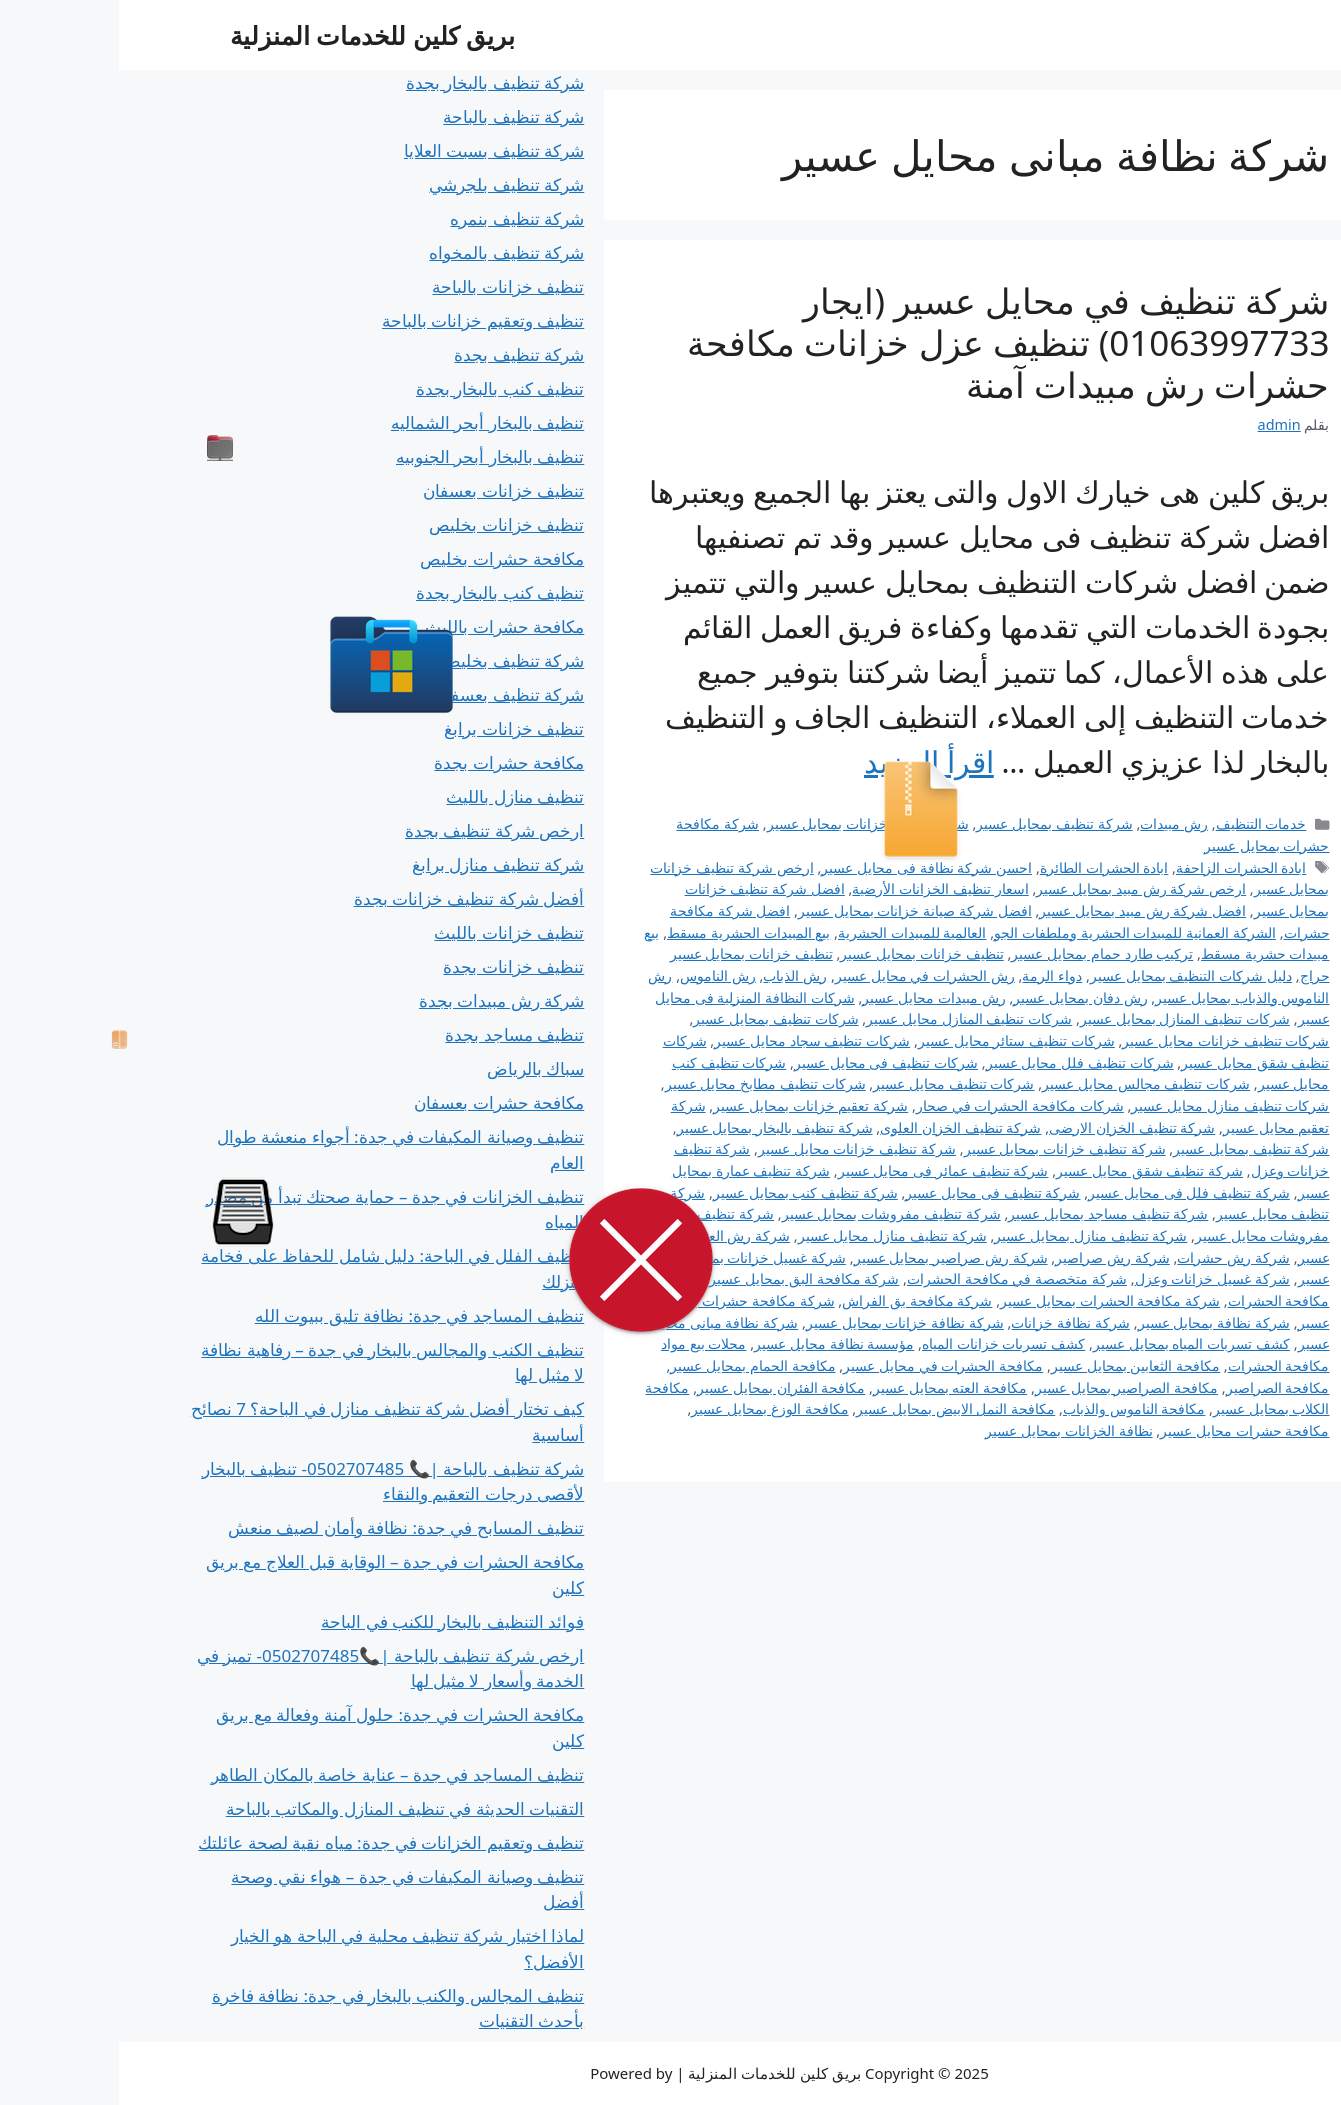 Image resolution: width=1341 pixels, height=2105 pixels. What do you see at coordinates (119, 1039) in the screenshot?
I see `a compressed archive or package file` at bounding box center [119, 1039].